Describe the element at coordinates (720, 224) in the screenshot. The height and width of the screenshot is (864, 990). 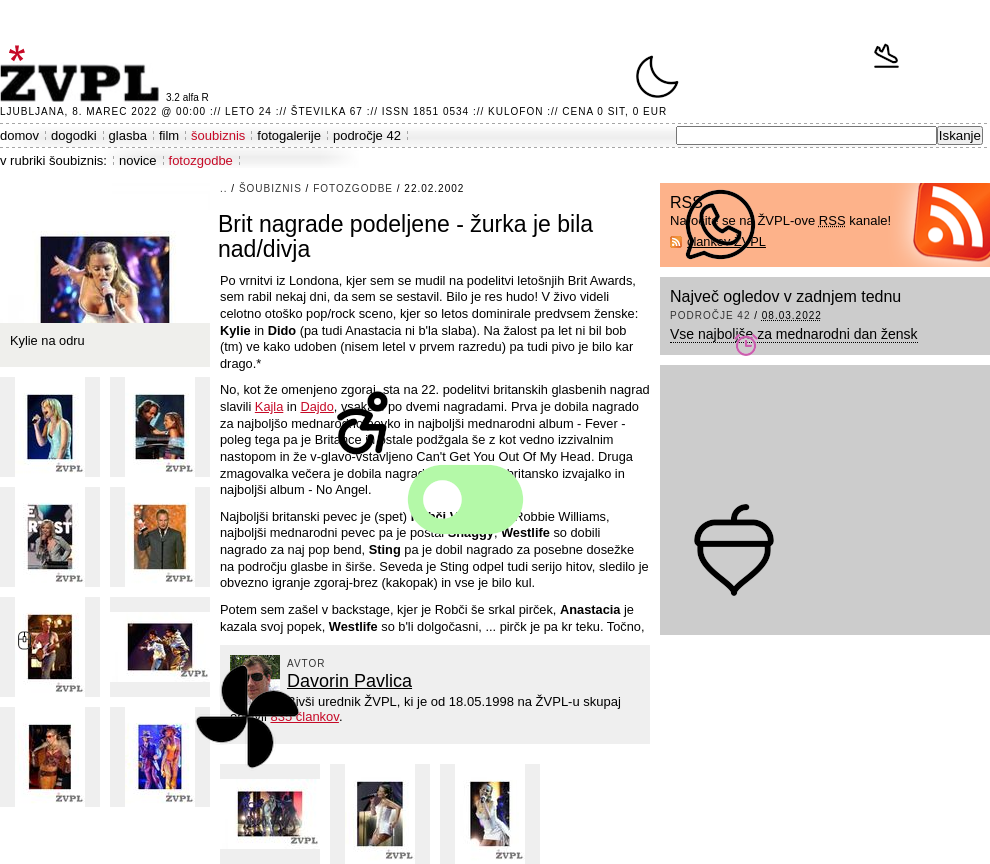
I see `open WhatsApp messaging app` at that location.